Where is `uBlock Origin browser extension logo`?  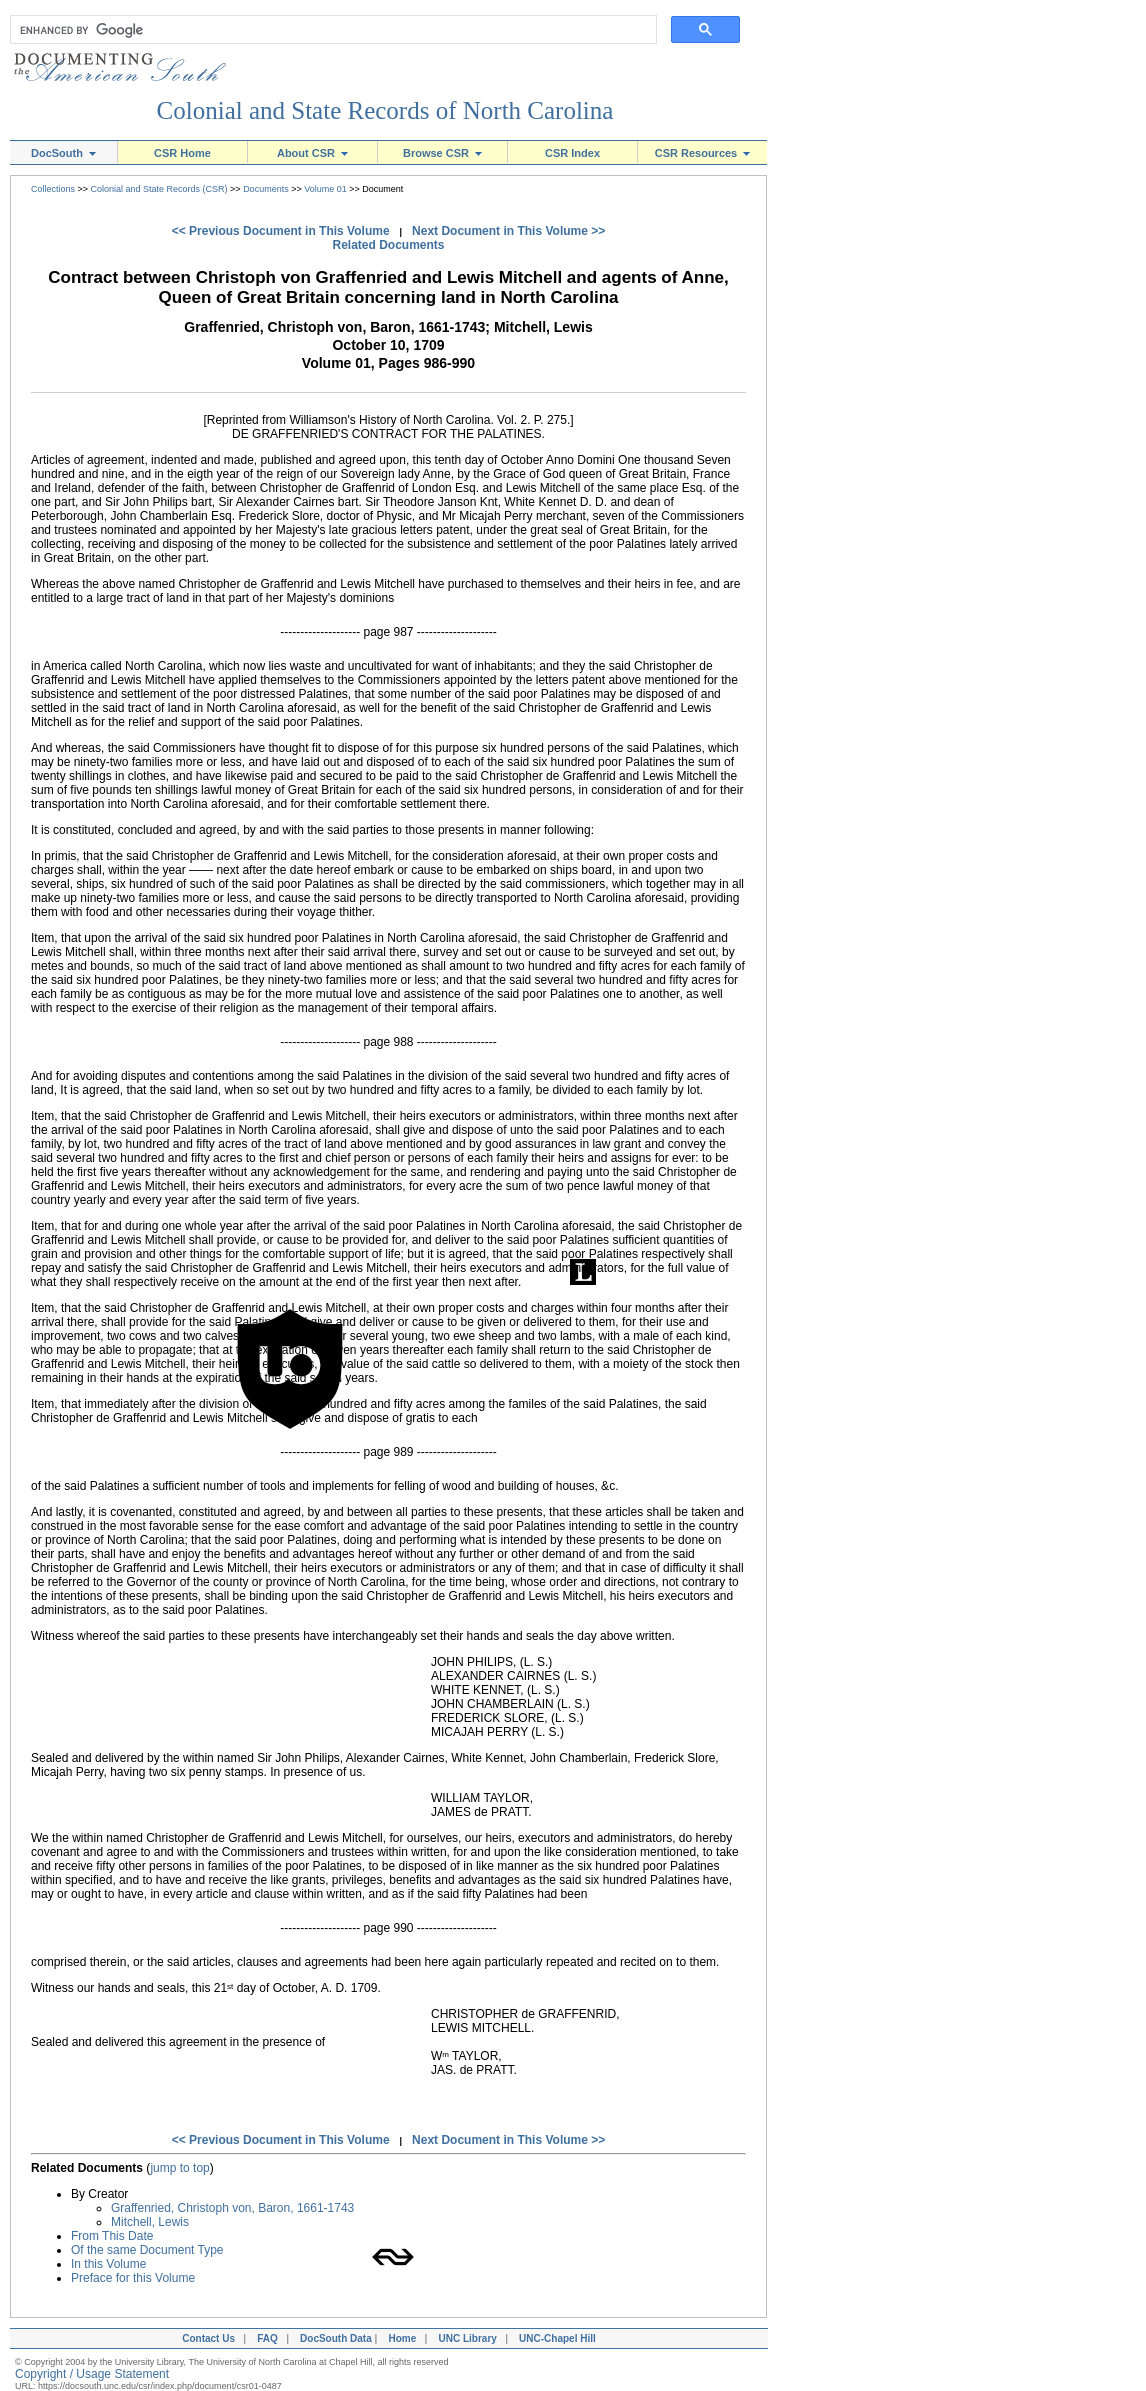 uBlock Origin browser extension logo is located at coordinates (290, 1369).